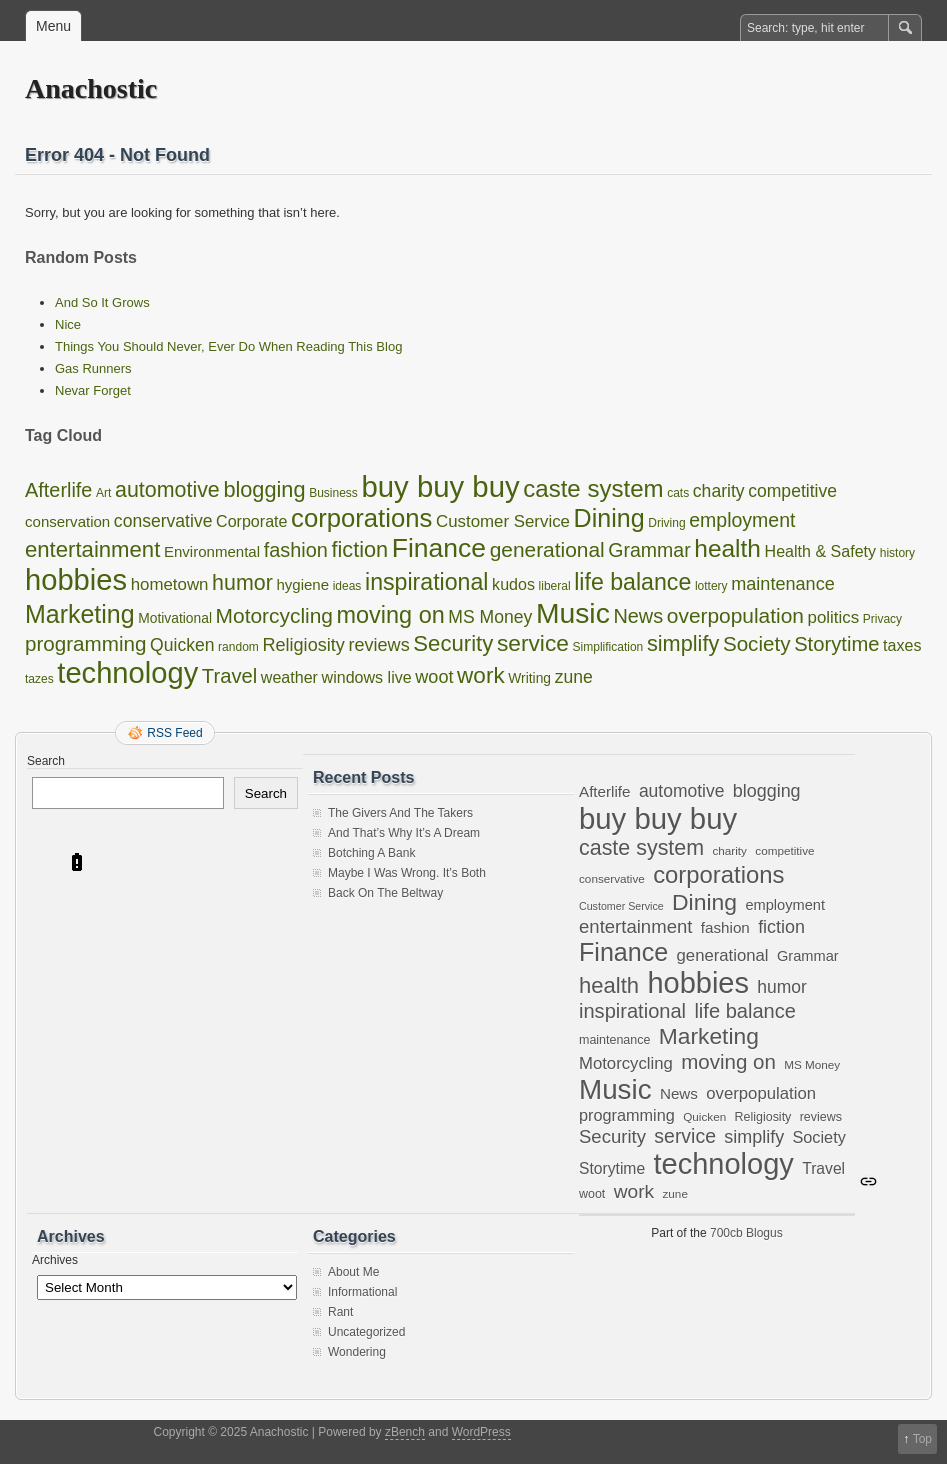  What do you see at coordinates (868, 1181) in the screenshot?
I see `insert a hyperlink` at bounding box center [868, 1181].